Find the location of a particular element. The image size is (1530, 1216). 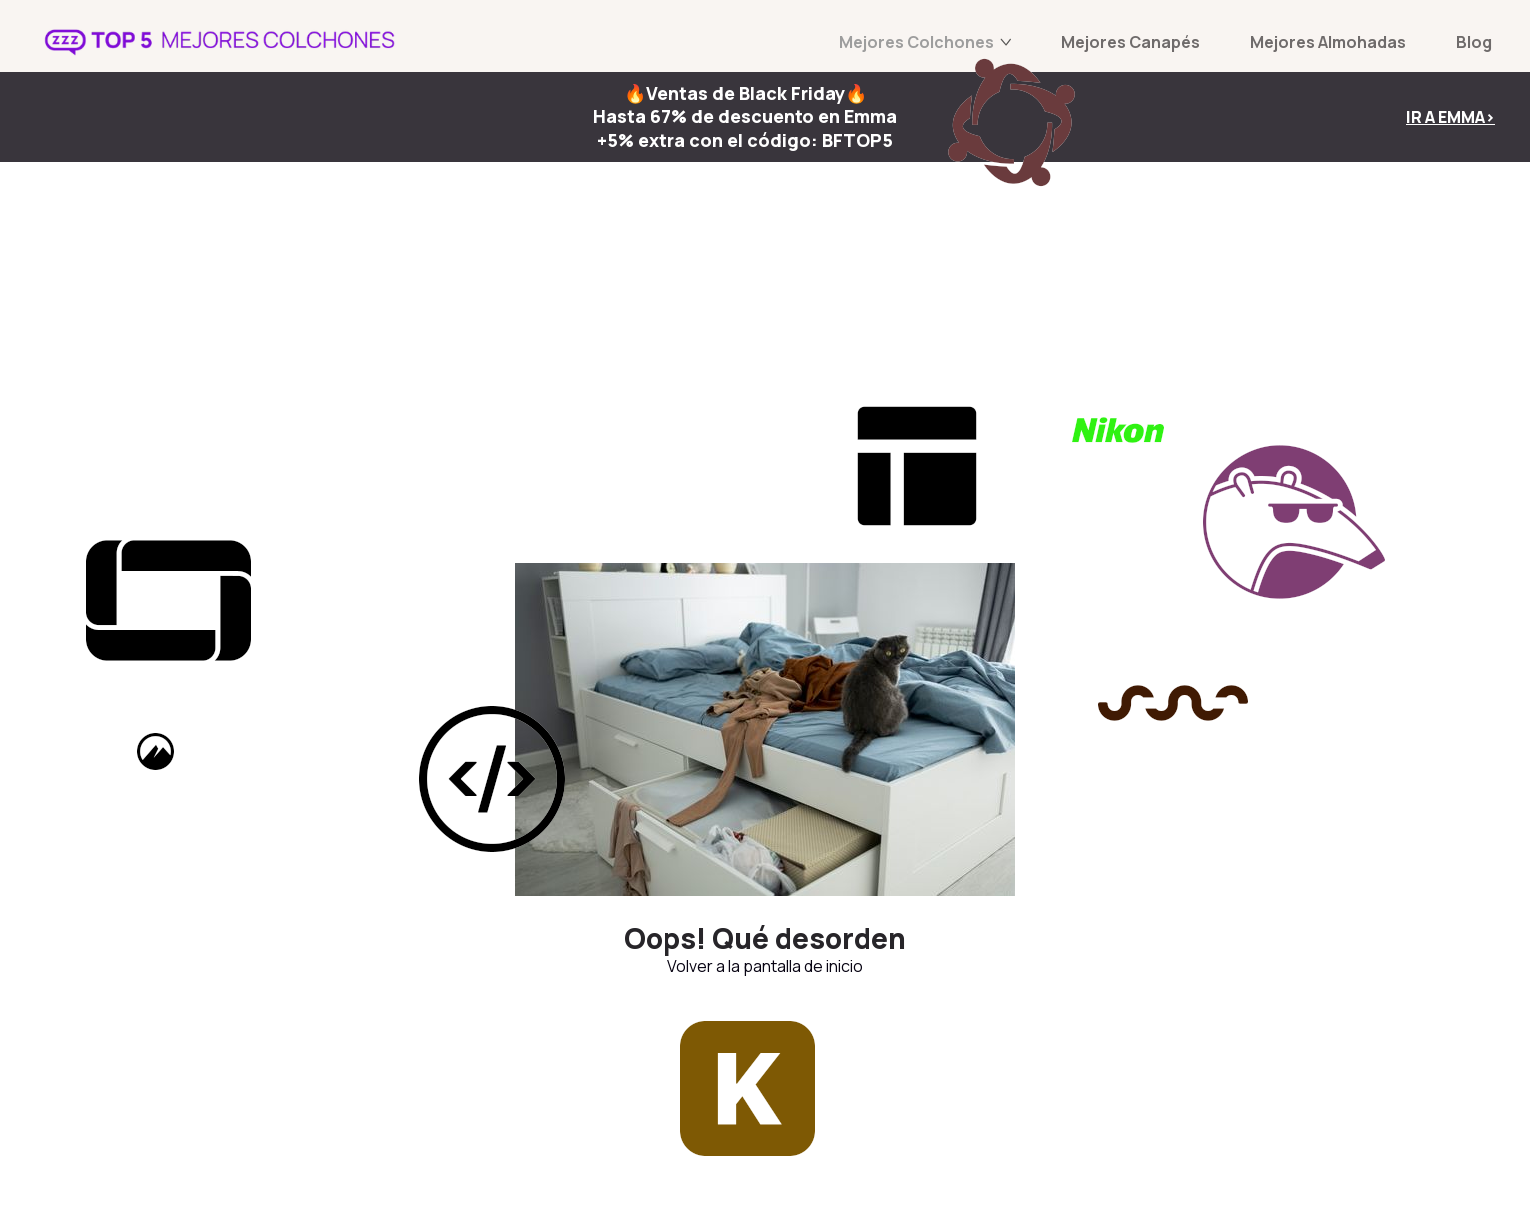

Nikon brand logo is located at coordinates (1118, 430).